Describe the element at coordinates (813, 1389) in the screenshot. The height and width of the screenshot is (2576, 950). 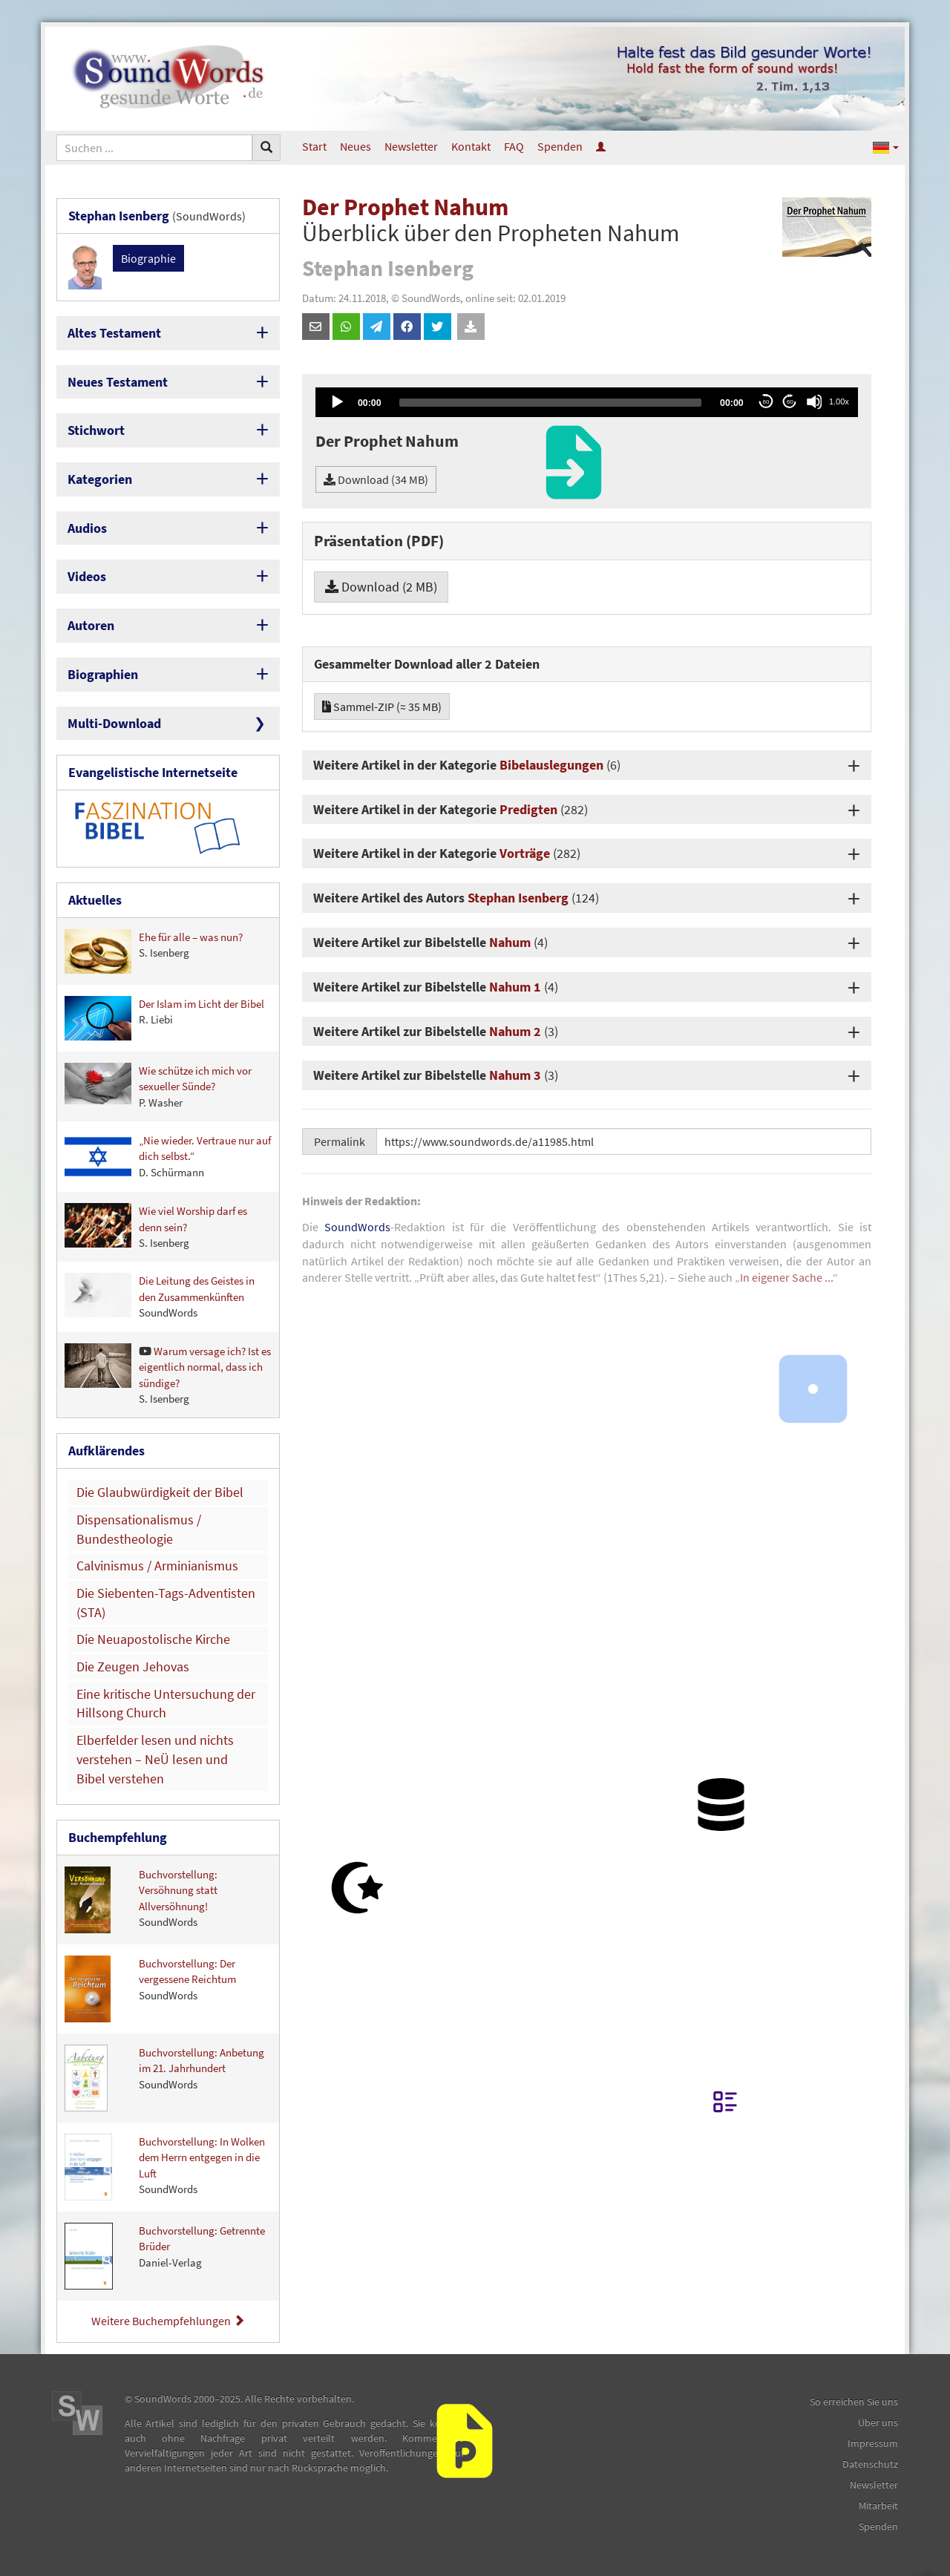
I see `indicates a value of one in a dice or random number game` at that location.